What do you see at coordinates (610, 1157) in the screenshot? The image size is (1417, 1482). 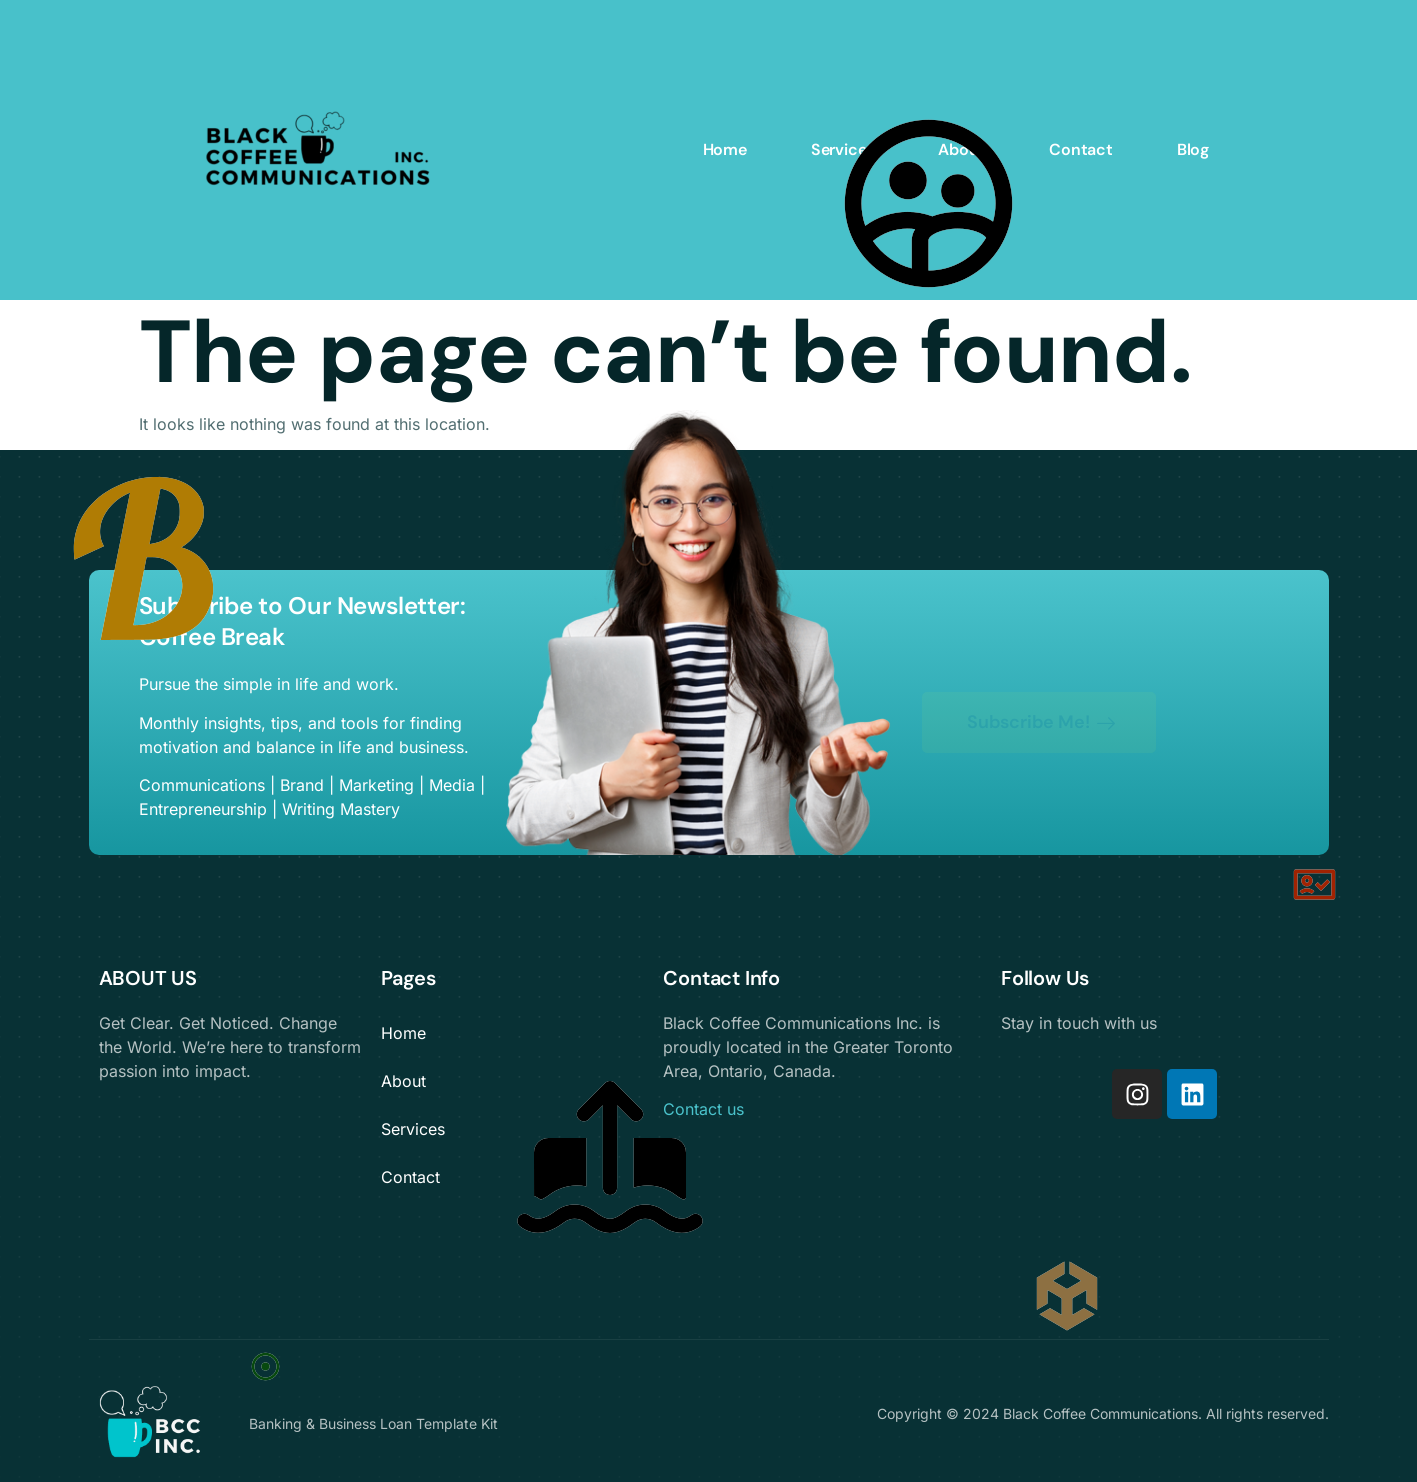 I see `indicates rising water levels or flood warning` at bounding box center [610, 1157].